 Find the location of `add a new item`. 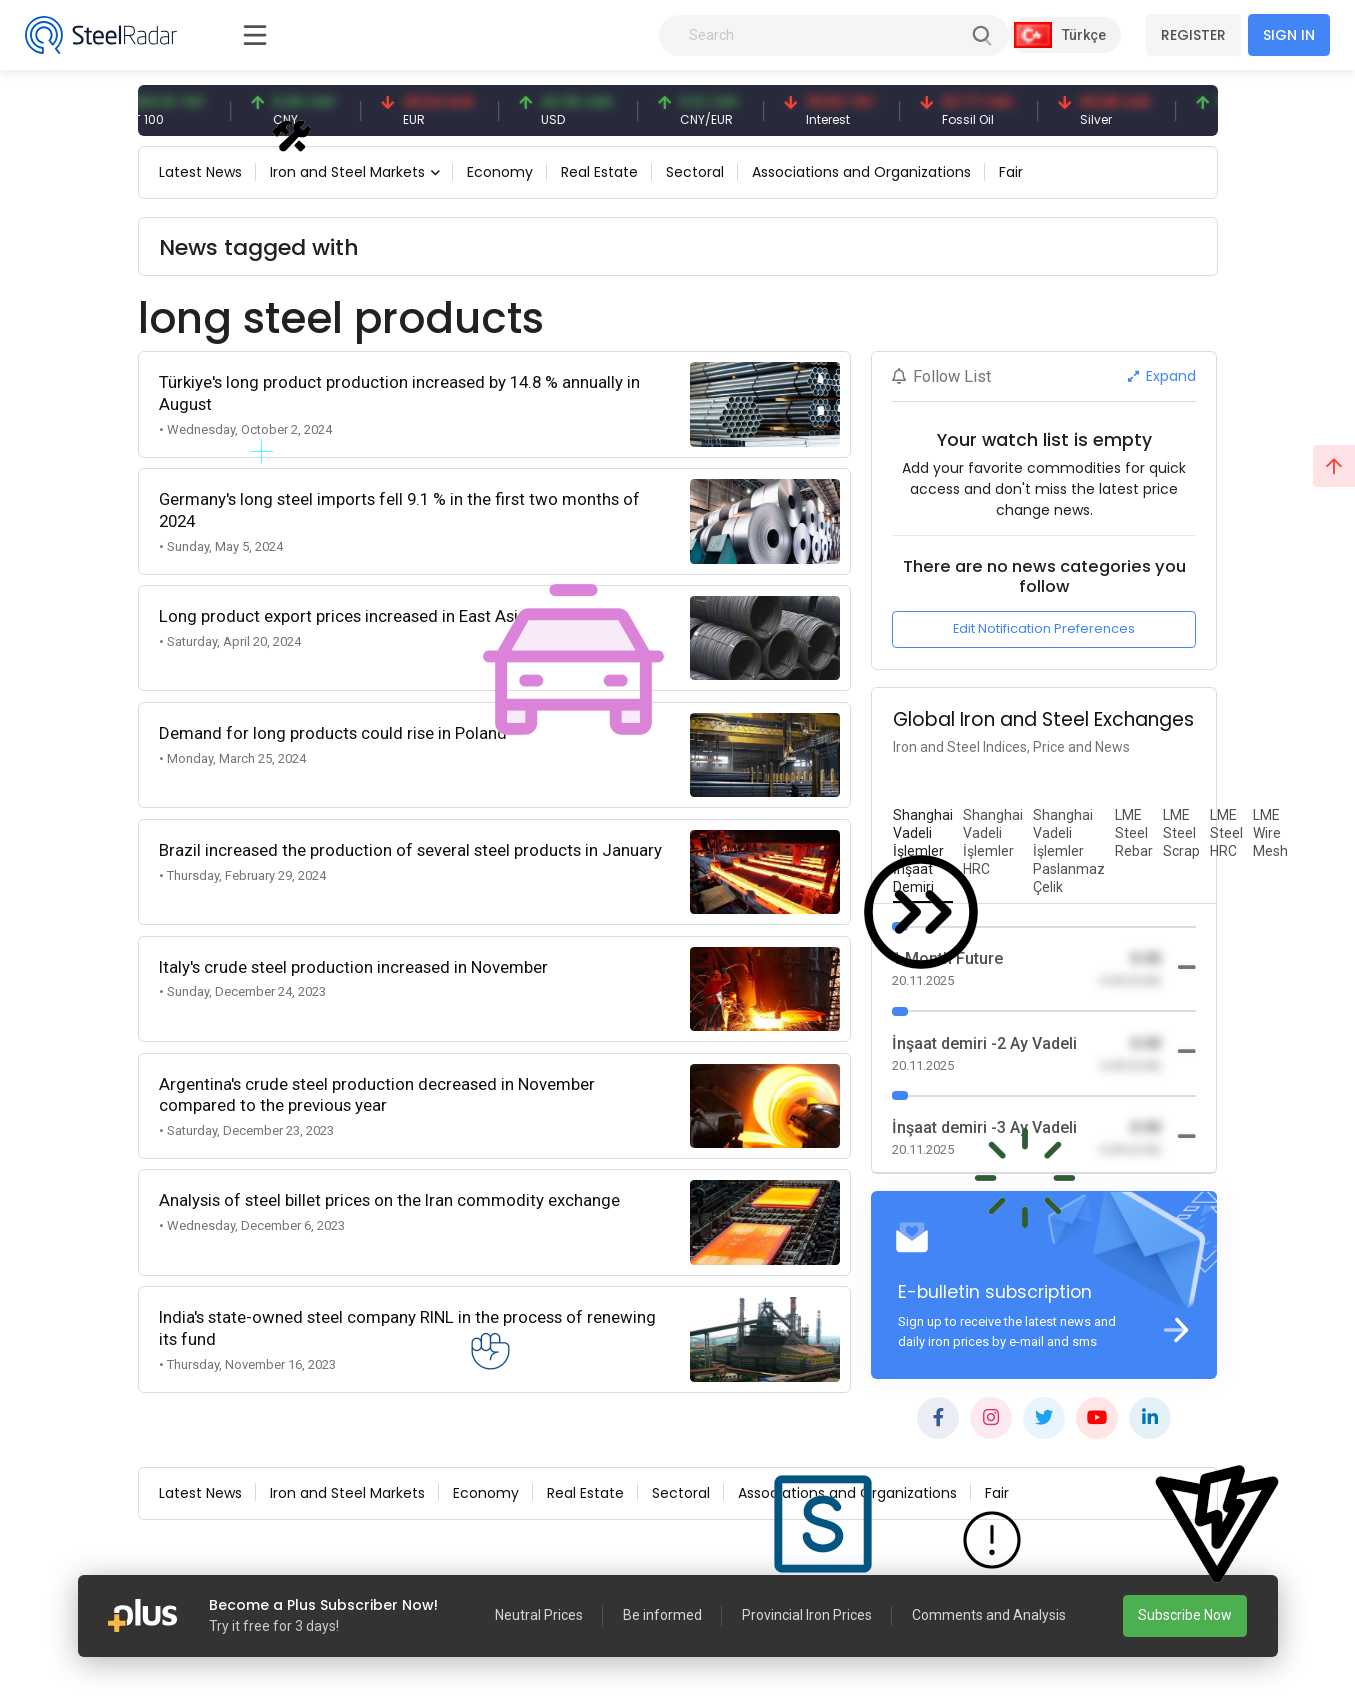

add a new item is located at coordinates (261, 451).